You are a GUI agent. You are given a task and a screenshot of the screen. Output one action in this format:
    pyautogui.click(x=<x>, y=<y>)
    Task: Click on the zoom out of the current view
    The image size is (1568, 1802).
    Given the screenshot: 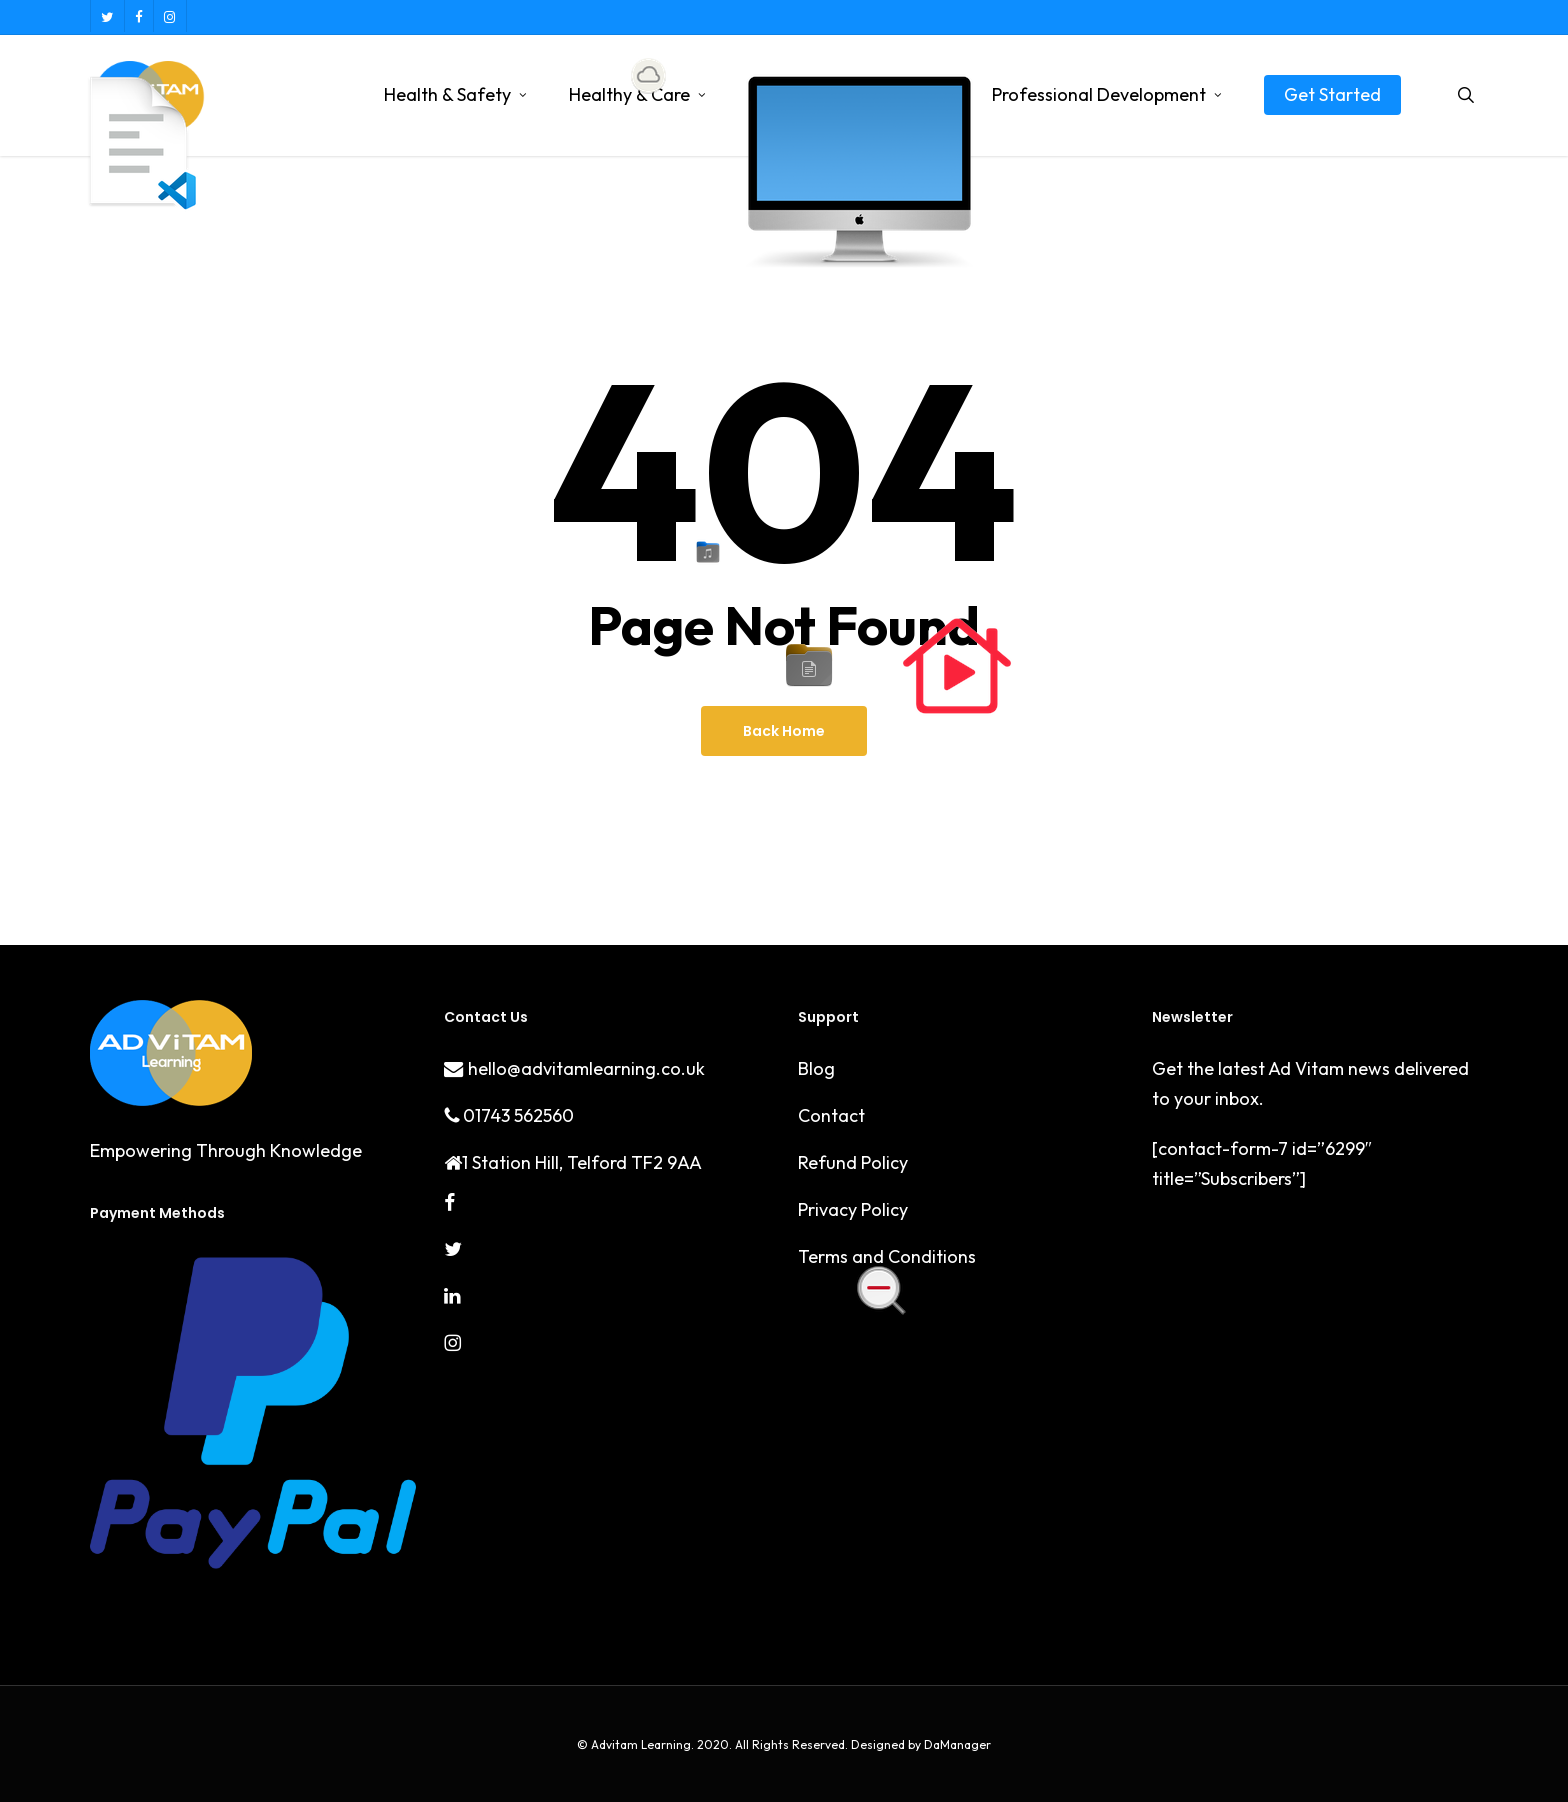 What is the action you would take?
    pyautogui.click(x=881, y=1290)
    